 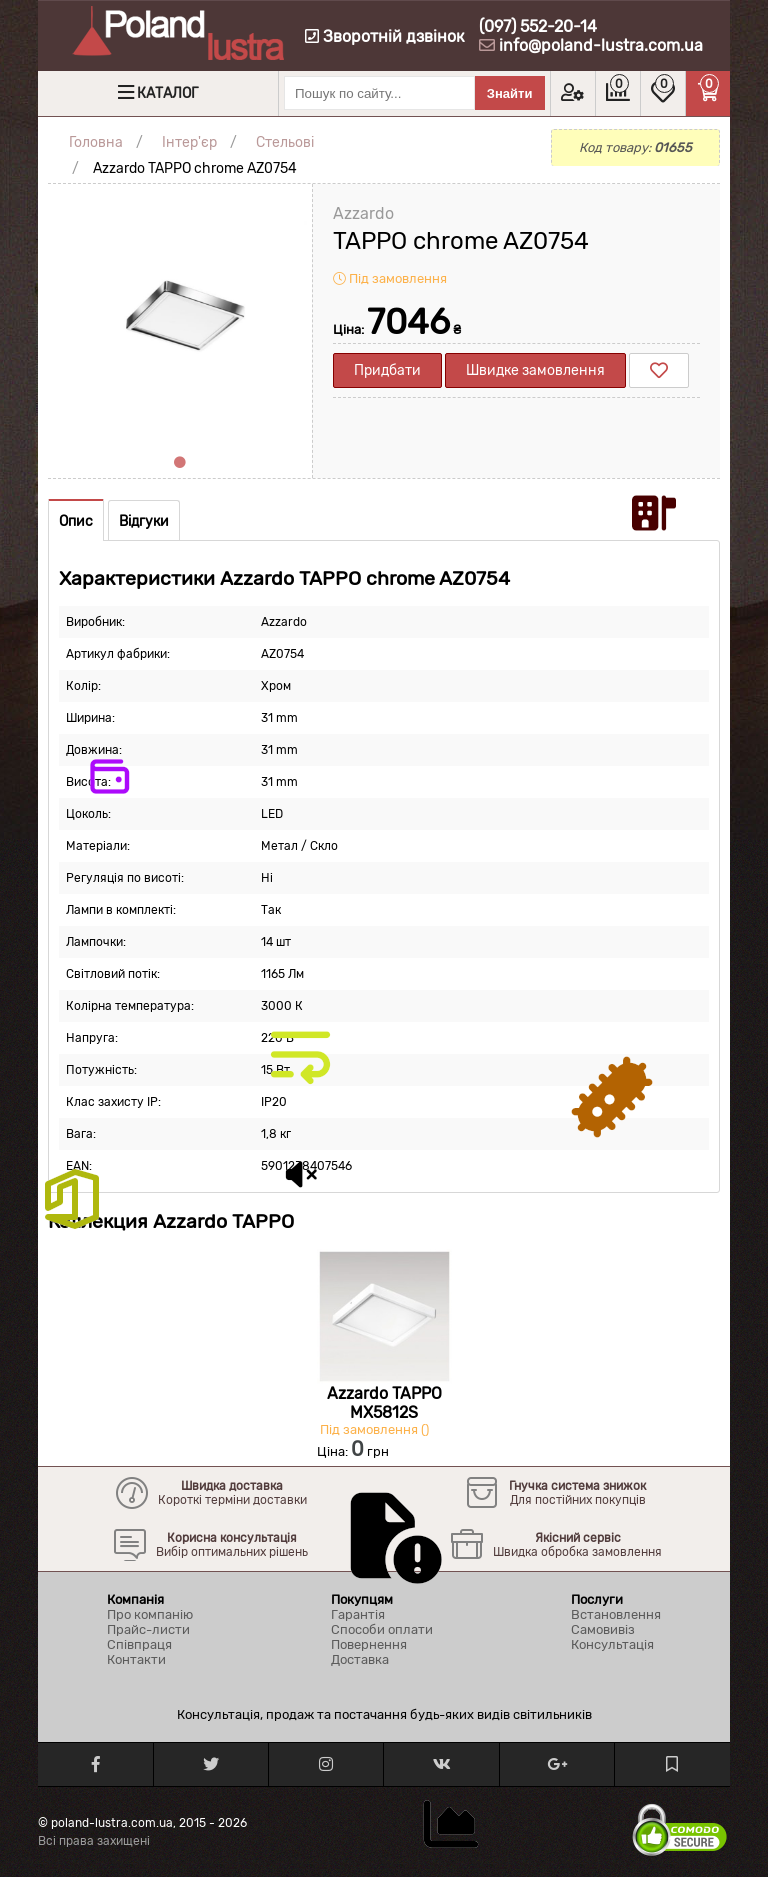 I want to click on access your wallet or payment methods, so click(x=109, y=778).